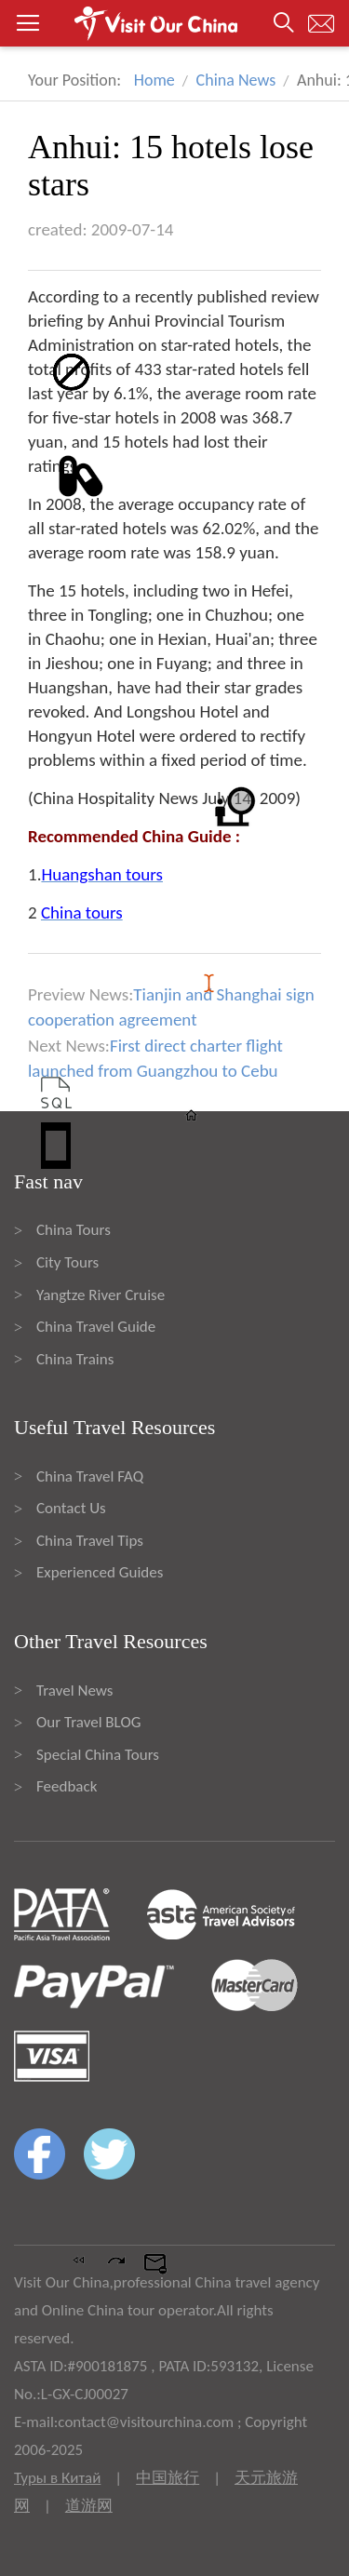  Describe the element at coordinates (191, 1115) in the screenshot. I see `navigate to the home screen` at that location.